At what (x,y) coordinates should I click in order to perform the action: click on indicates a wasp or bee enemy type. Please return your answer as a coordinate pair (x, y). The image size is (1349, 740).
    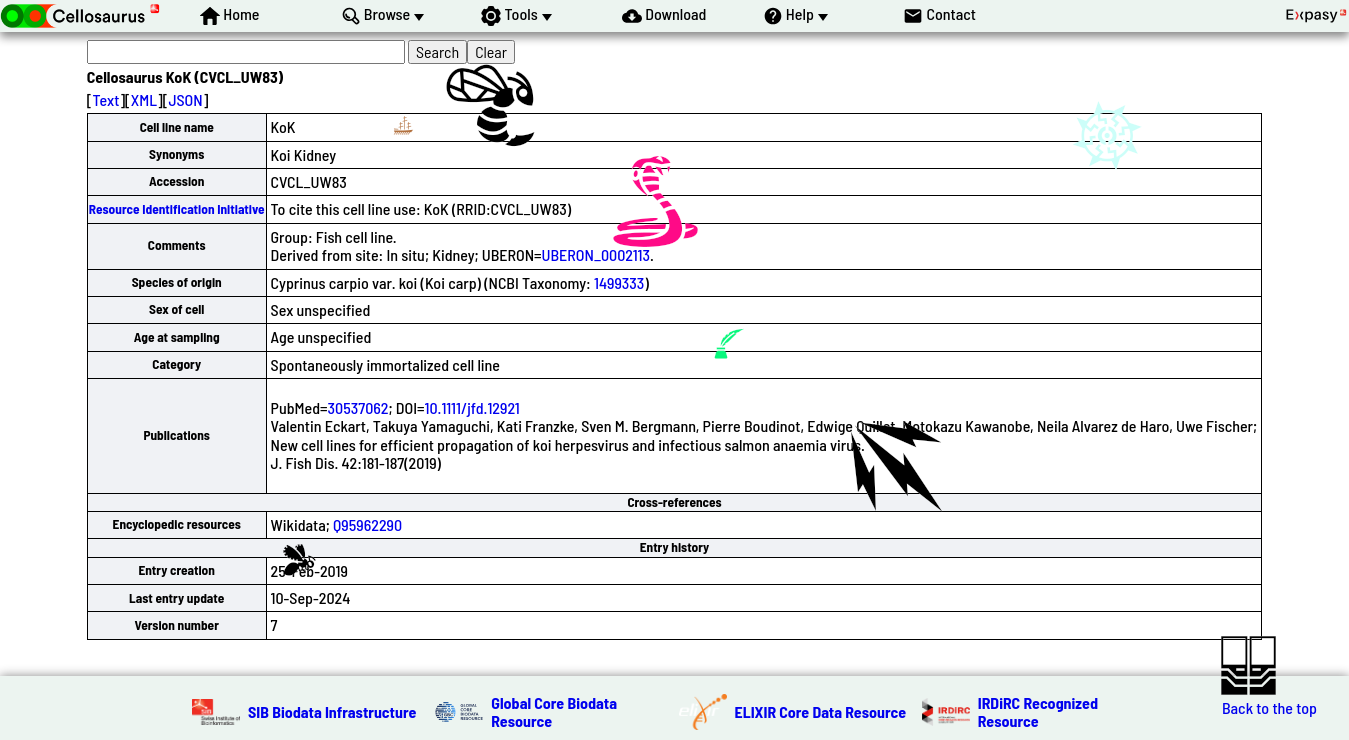
    Looking at the image, I should click on (490, 104).